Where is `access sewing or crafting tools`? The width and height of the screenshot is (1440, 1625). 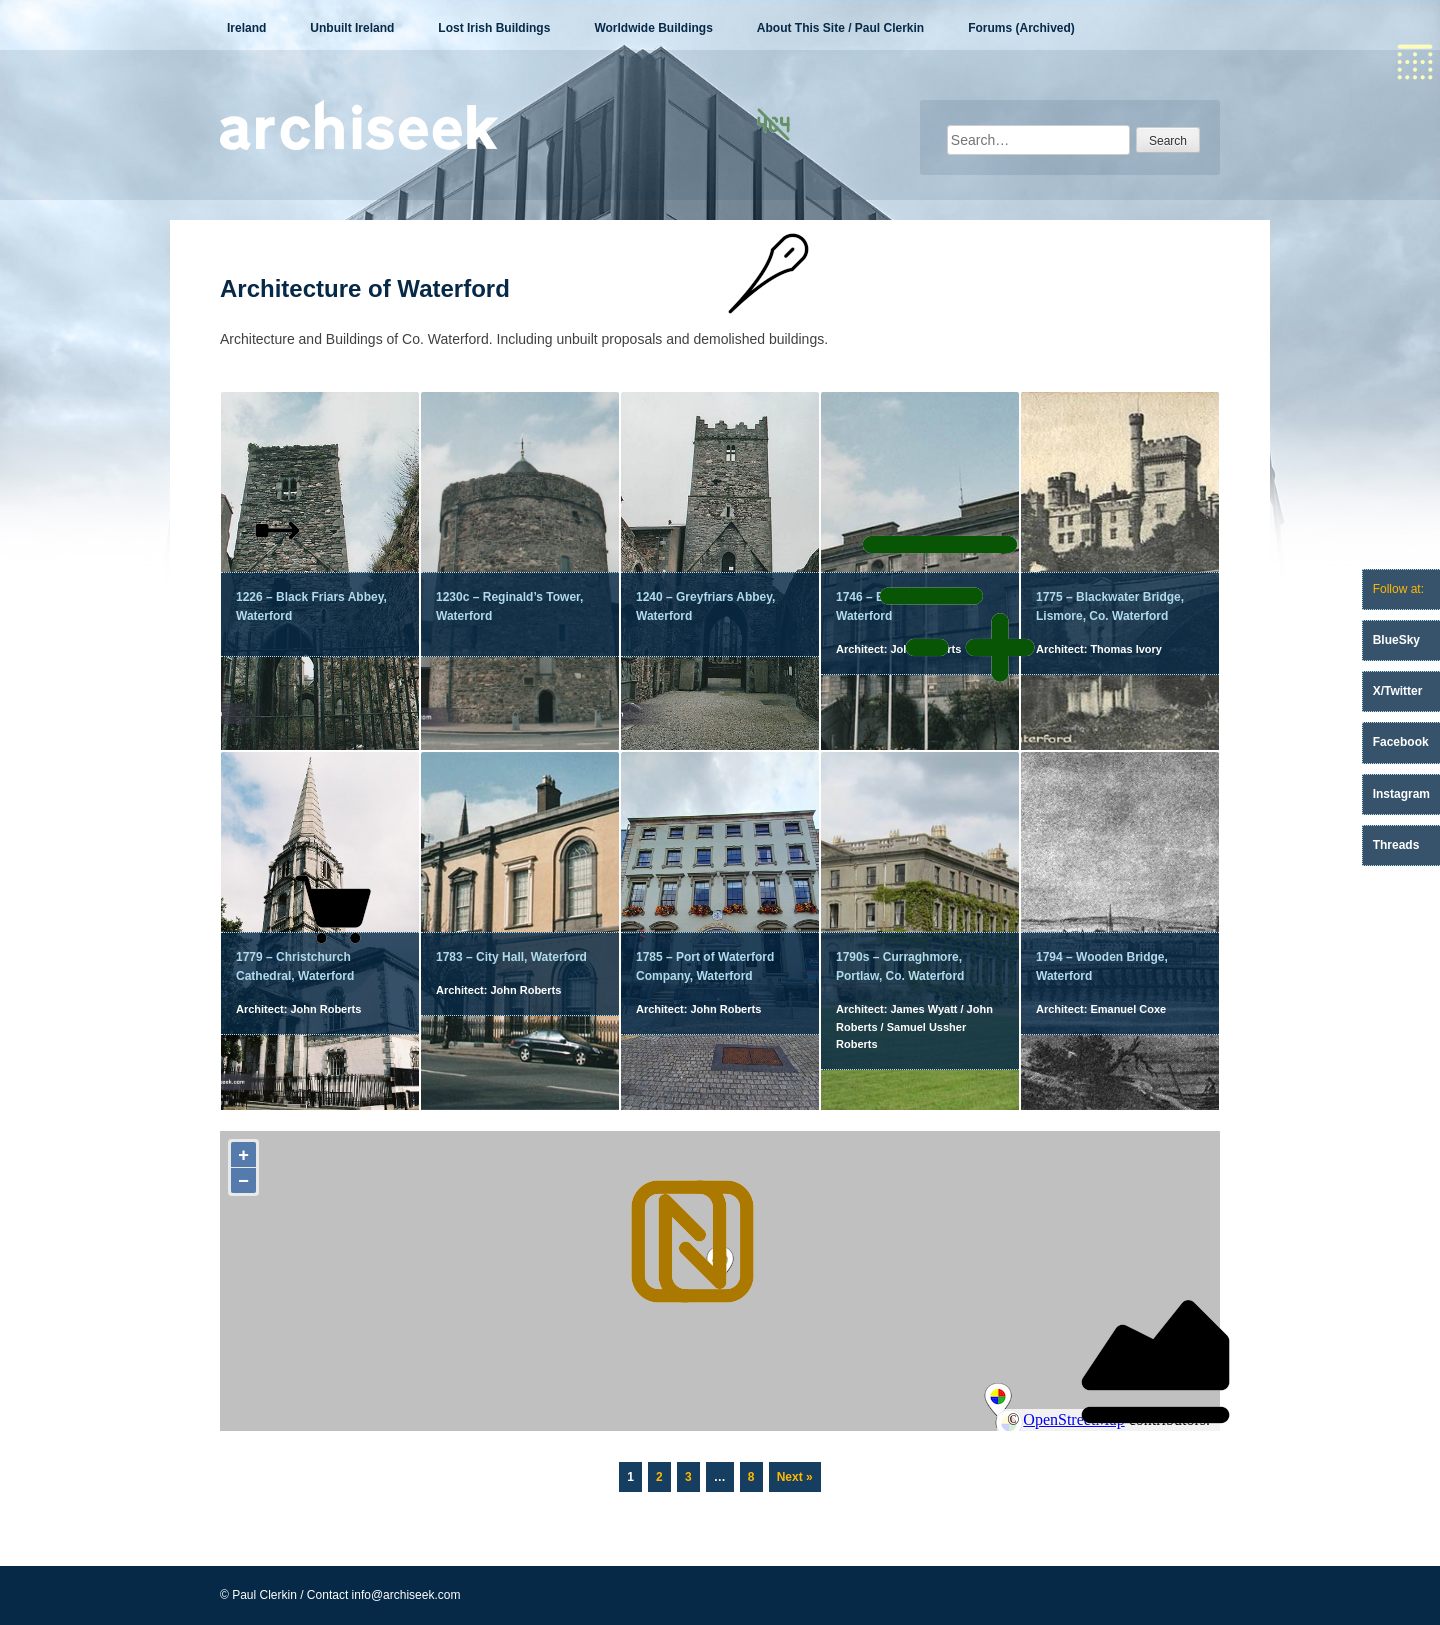 access sewing or crafting tools is located at coordinates (768, 273).